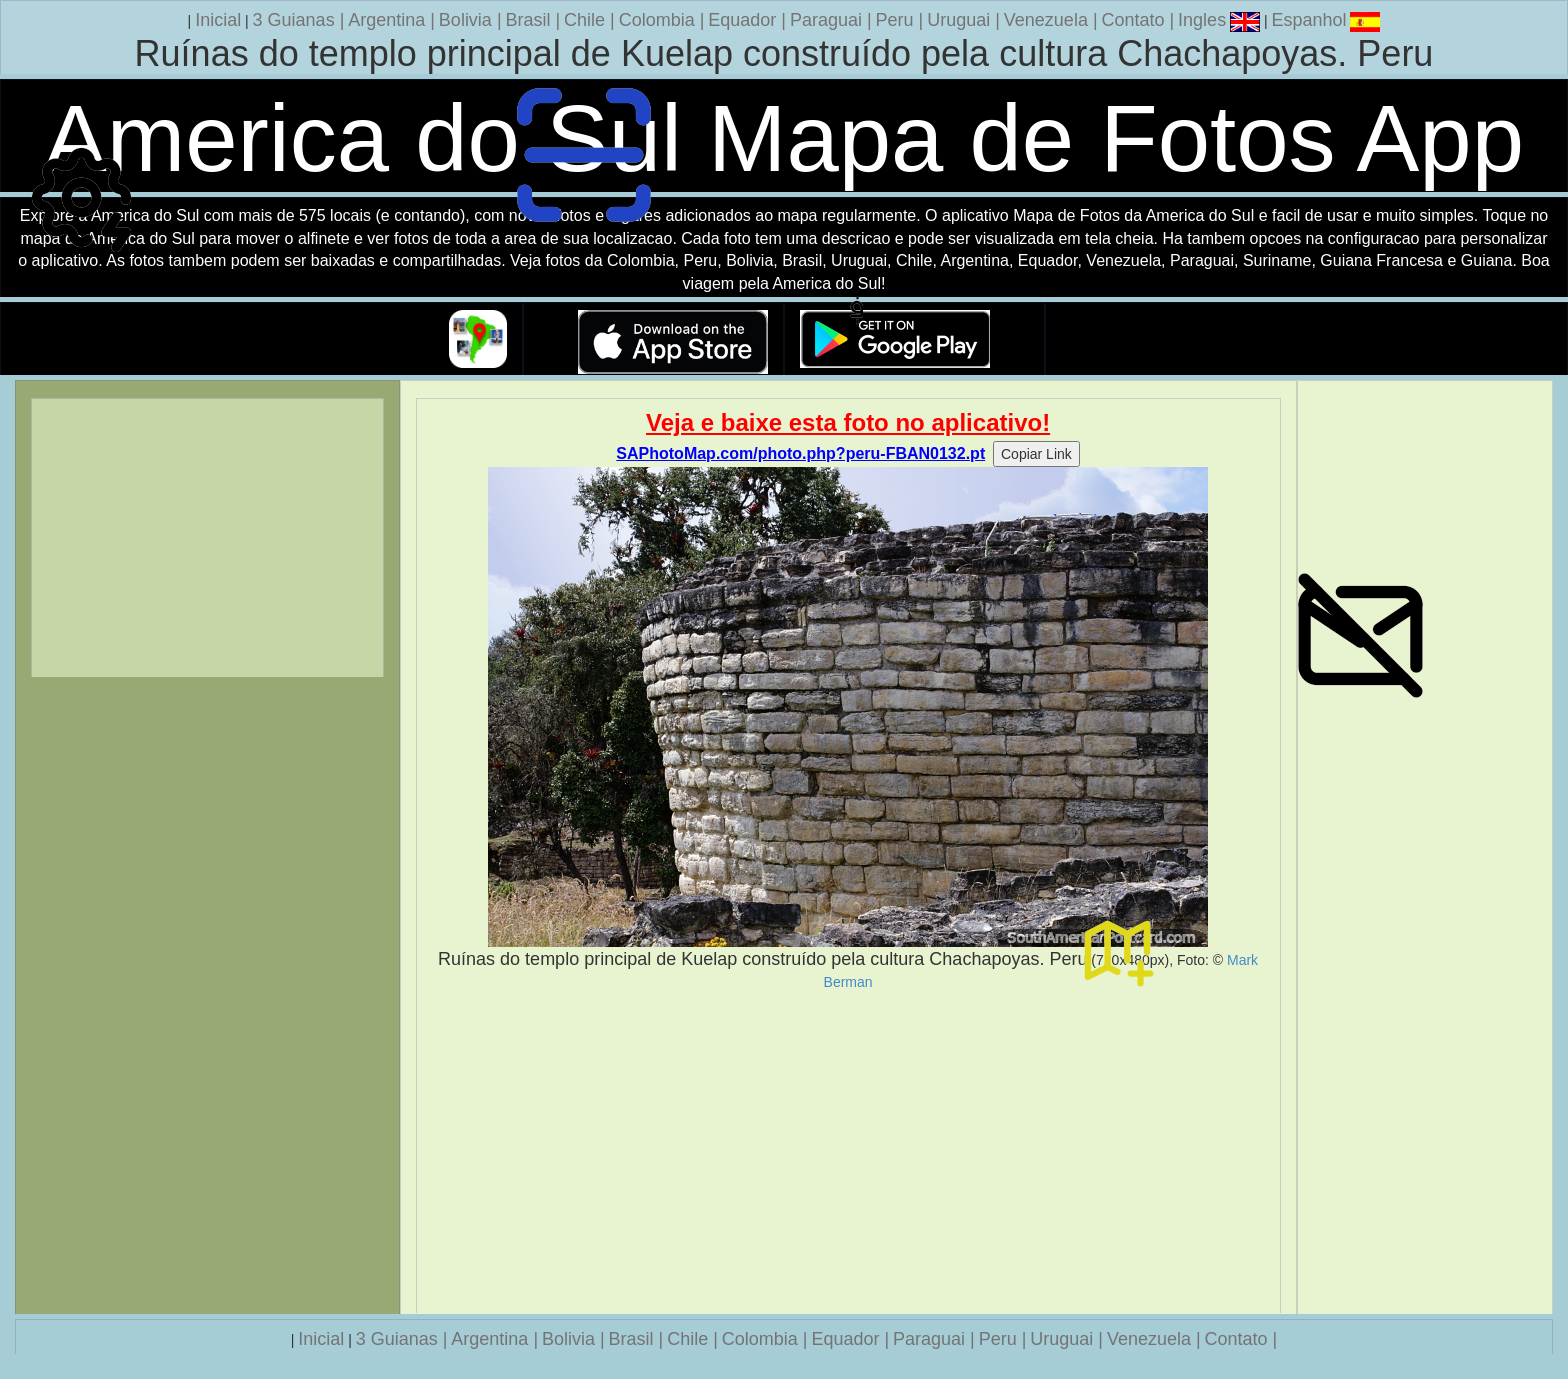 The width and height of the screenshot is (1568, 1379). I want to click on scan a QR code or barcode, so click(584, 155).